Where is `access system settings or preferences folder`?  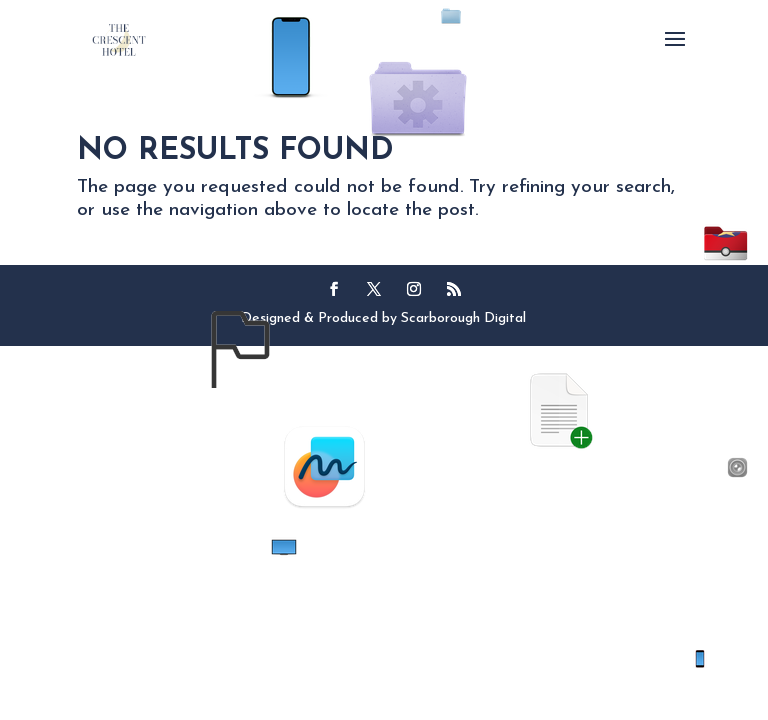 access system settings or preferences folder is located at coordinates (418, 97).